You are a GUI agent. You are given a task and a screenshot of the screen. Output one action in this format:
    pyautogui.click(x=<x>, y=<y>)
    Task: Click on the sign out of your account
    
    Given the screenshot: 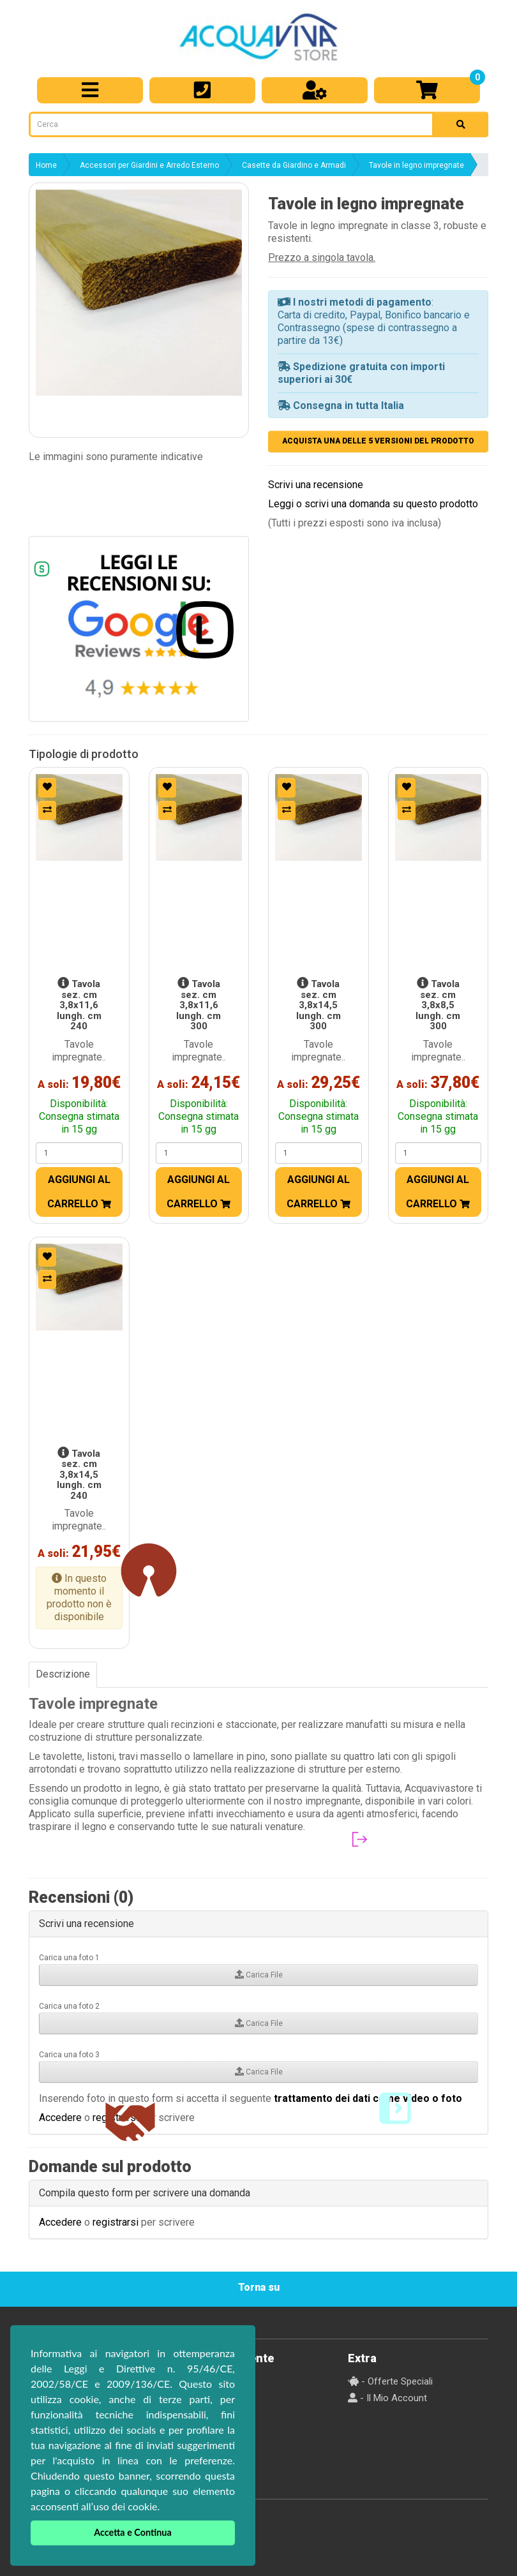 What is the action you would take?
    pyautogui.click(x=359, y=1839)
    